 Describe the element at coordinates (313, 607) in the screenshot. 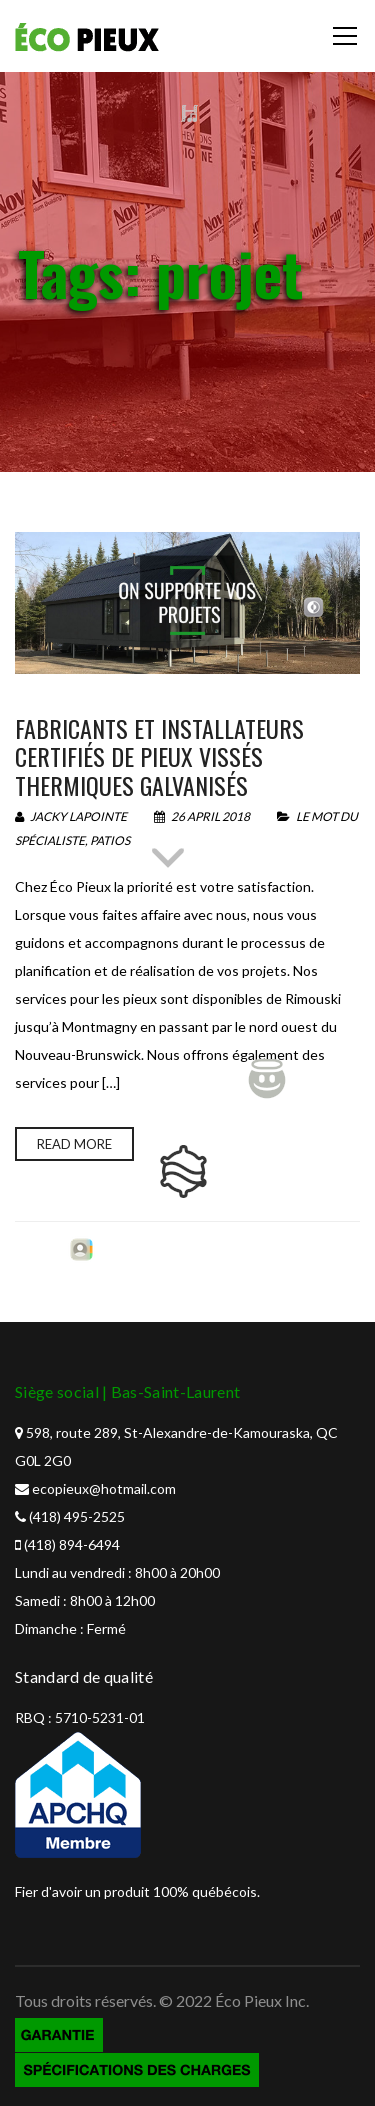

I see `customize application appearance settings` at that location.